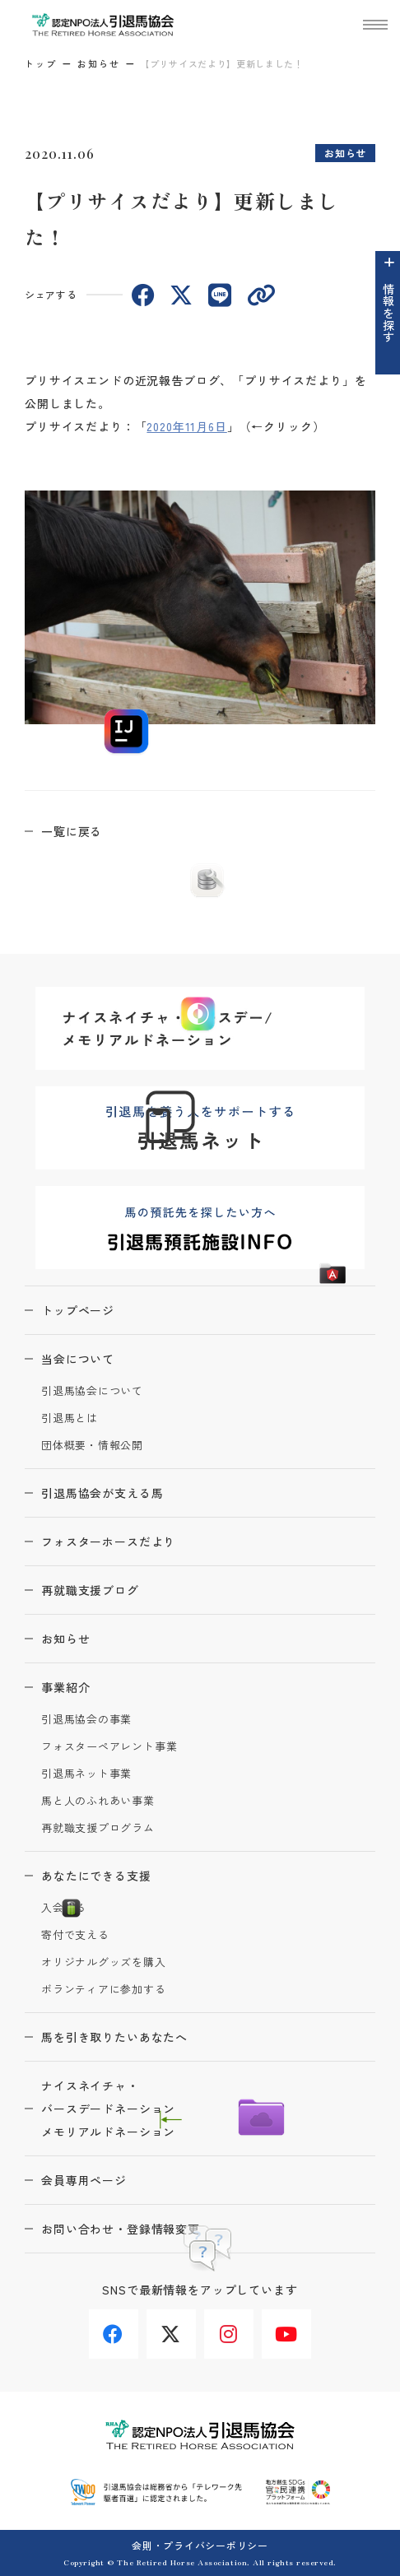  I want to click on link or sync devices together, so click(170, 1115).